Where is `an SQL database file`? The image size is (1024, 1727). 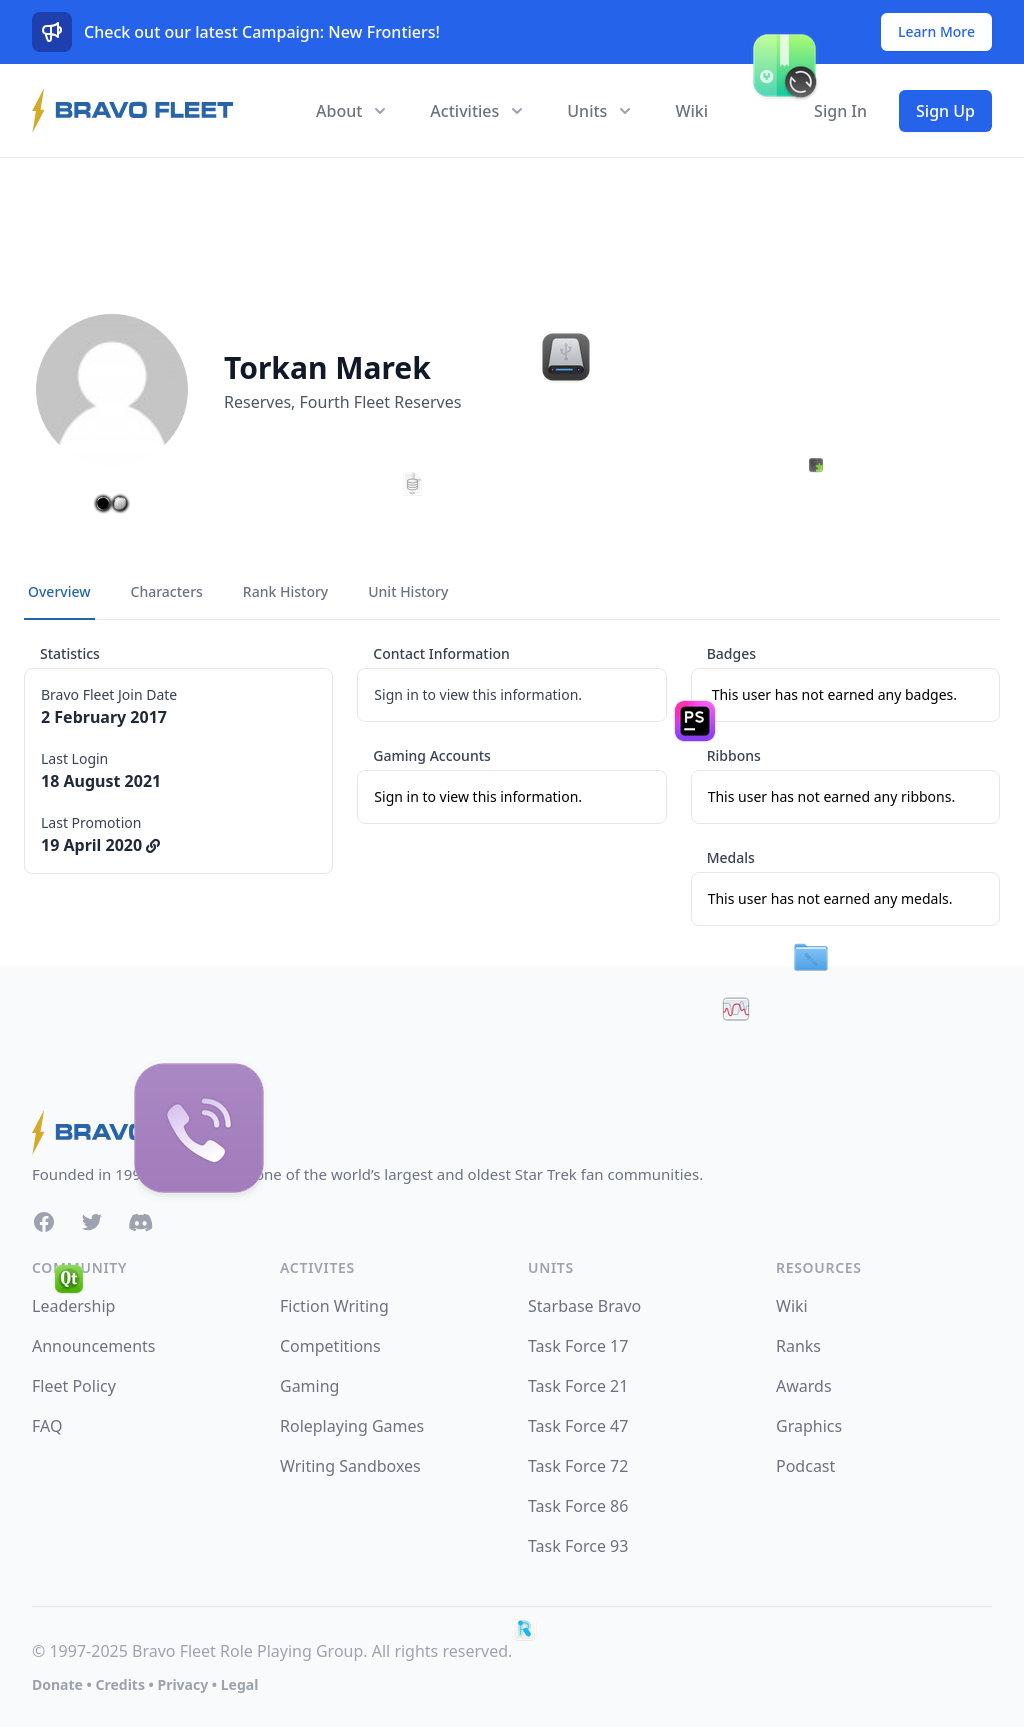 an SQL database file is located at coordinates (412, 484).